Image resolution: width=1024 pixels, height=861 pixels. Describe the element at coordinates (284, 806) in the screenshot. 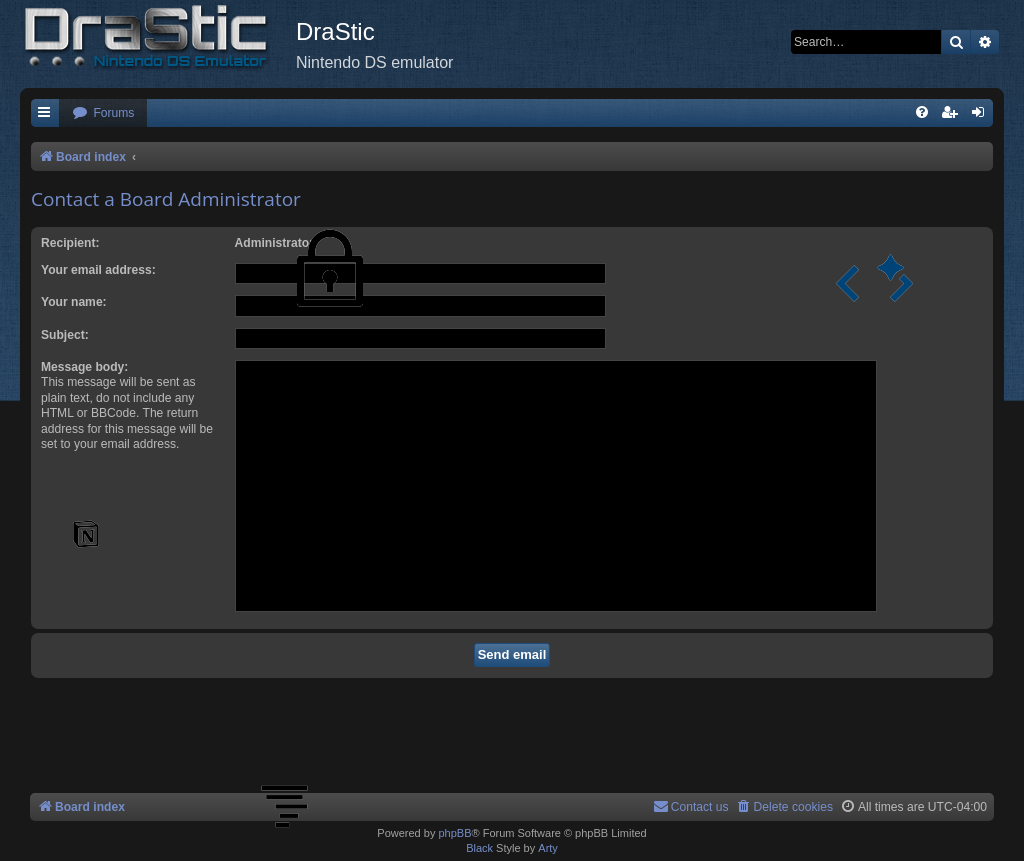

I see `indicates tornado or severe weather warning` at that location.